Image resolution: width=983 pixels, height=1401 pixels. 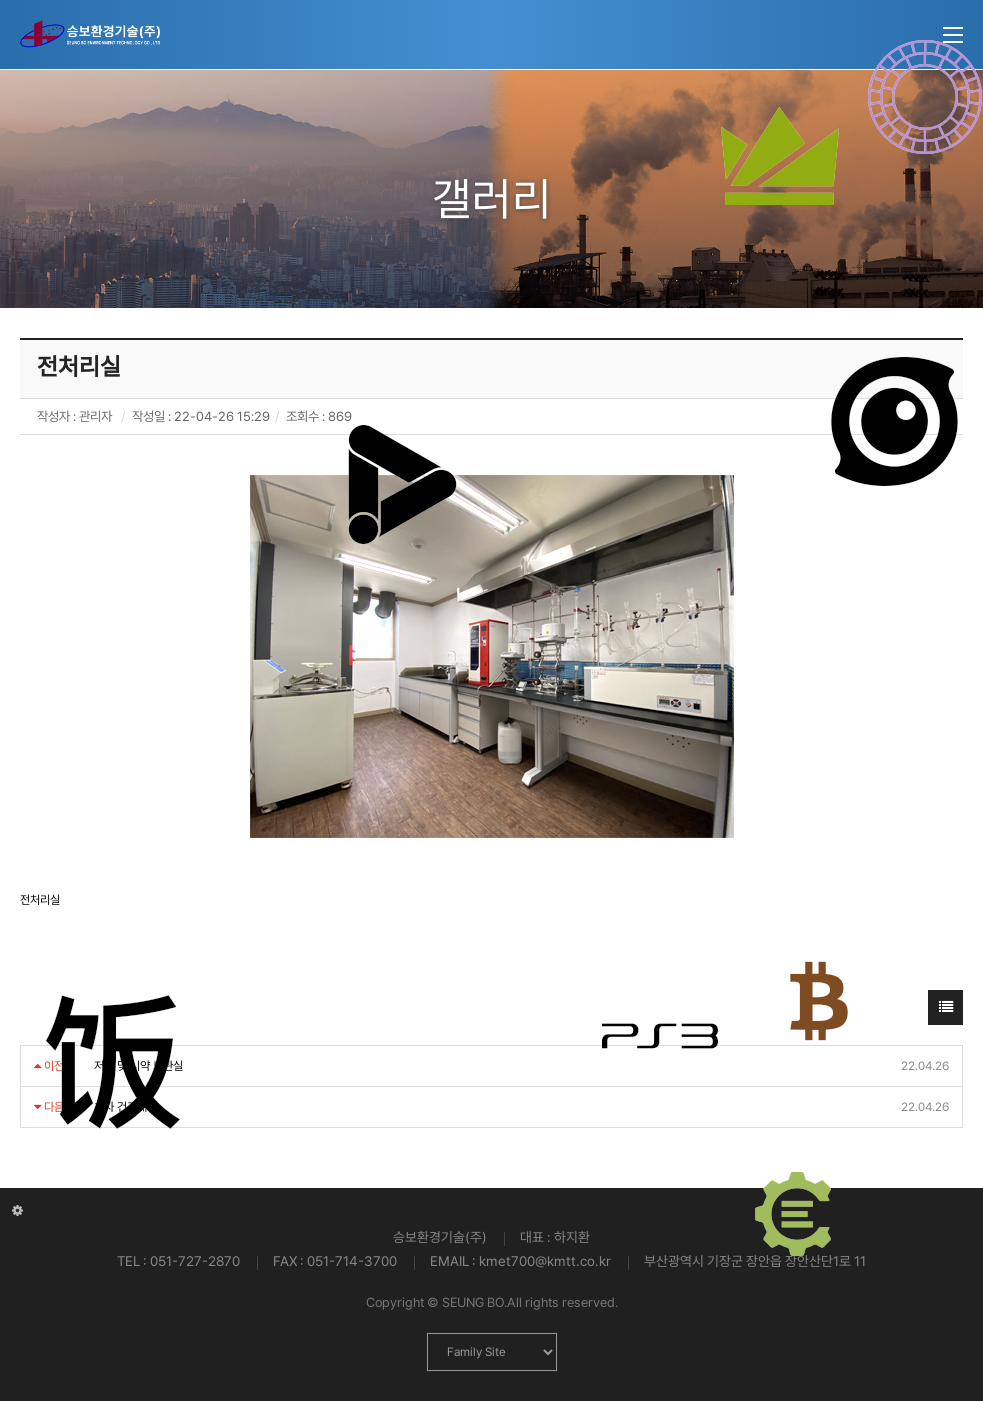 I want to click on indicates Bitcoin payment option, so click(x=819, y=1001).